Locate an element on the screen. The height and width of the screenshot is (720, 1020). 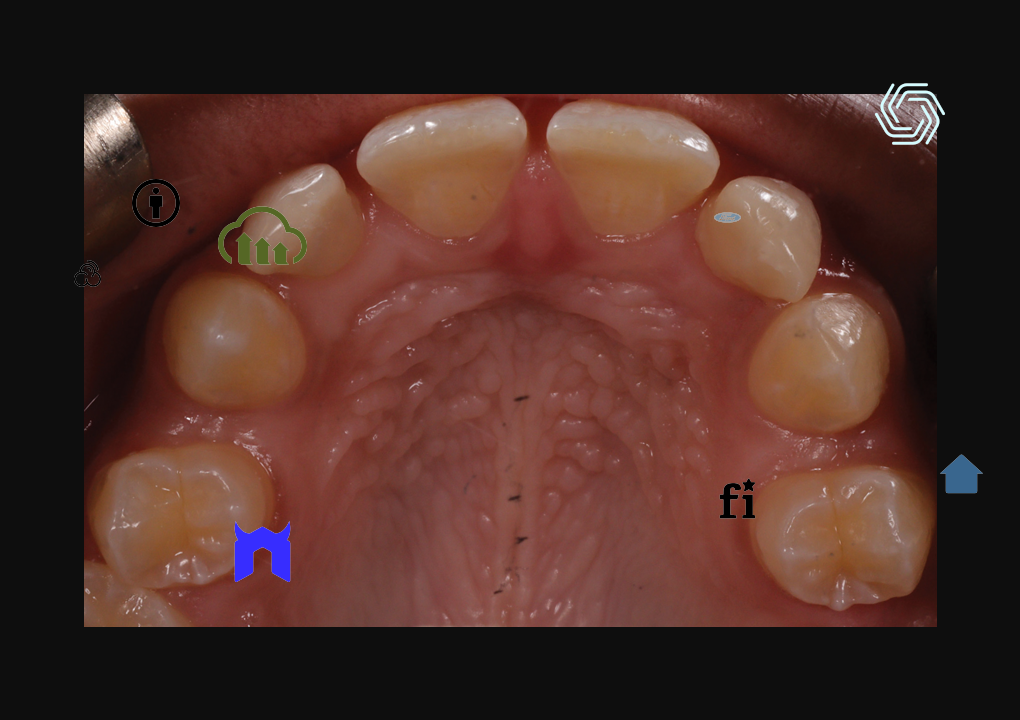
cloudinary logo - cloud-based media management platform is located at coordinates (262, 235).